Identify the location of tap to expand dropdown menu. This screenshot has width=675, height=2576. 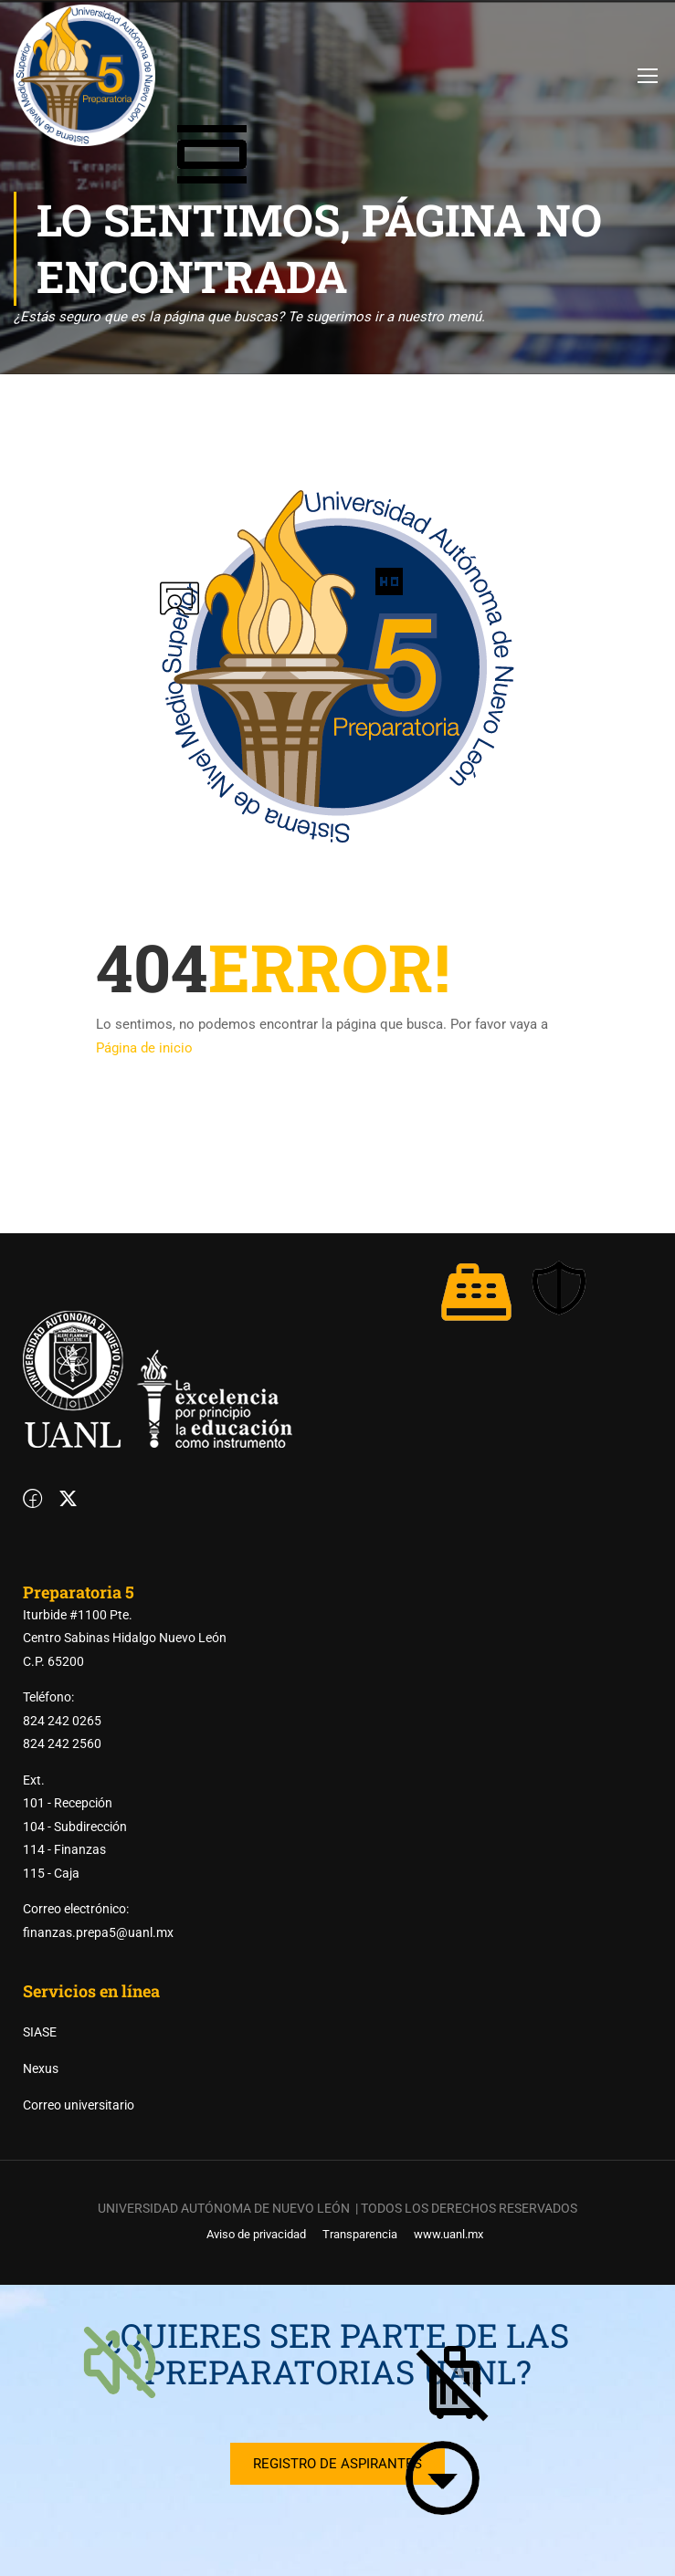
(442, 2477).